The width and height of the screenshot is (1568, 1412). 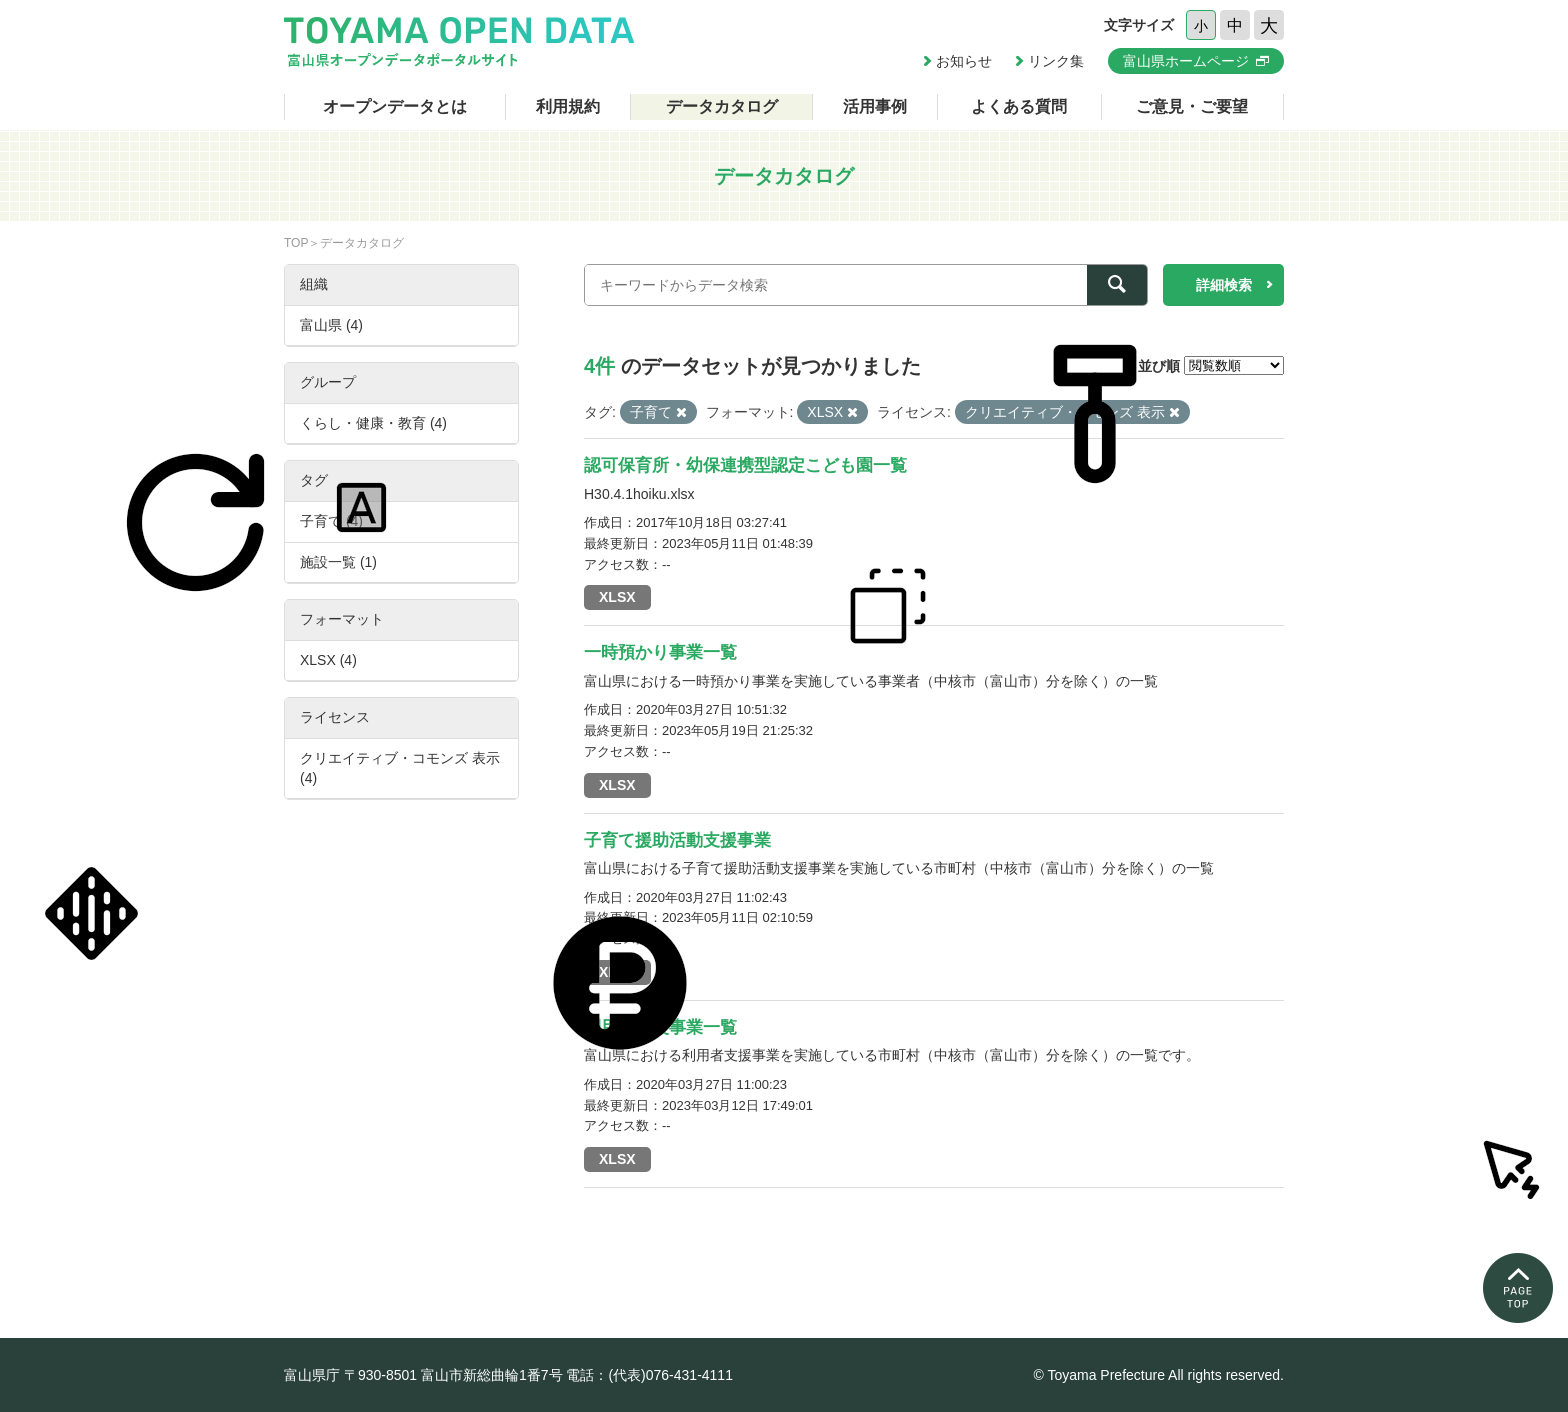 I want to click on send selected element to background layer, so click(x=888, y=606).